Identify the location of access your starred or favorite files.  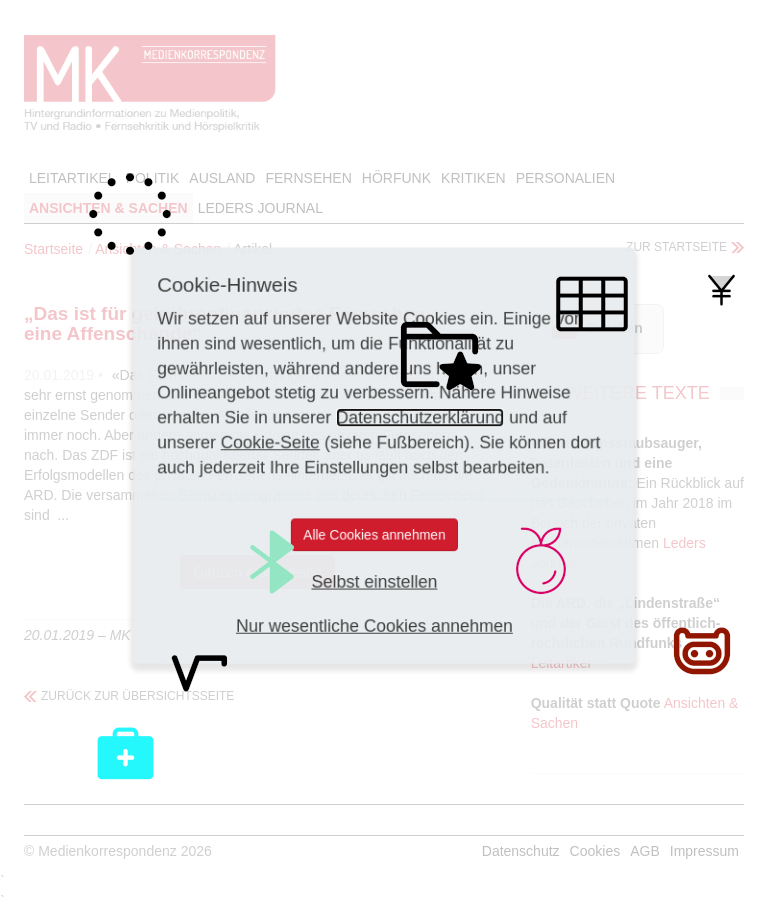
(439, 354).